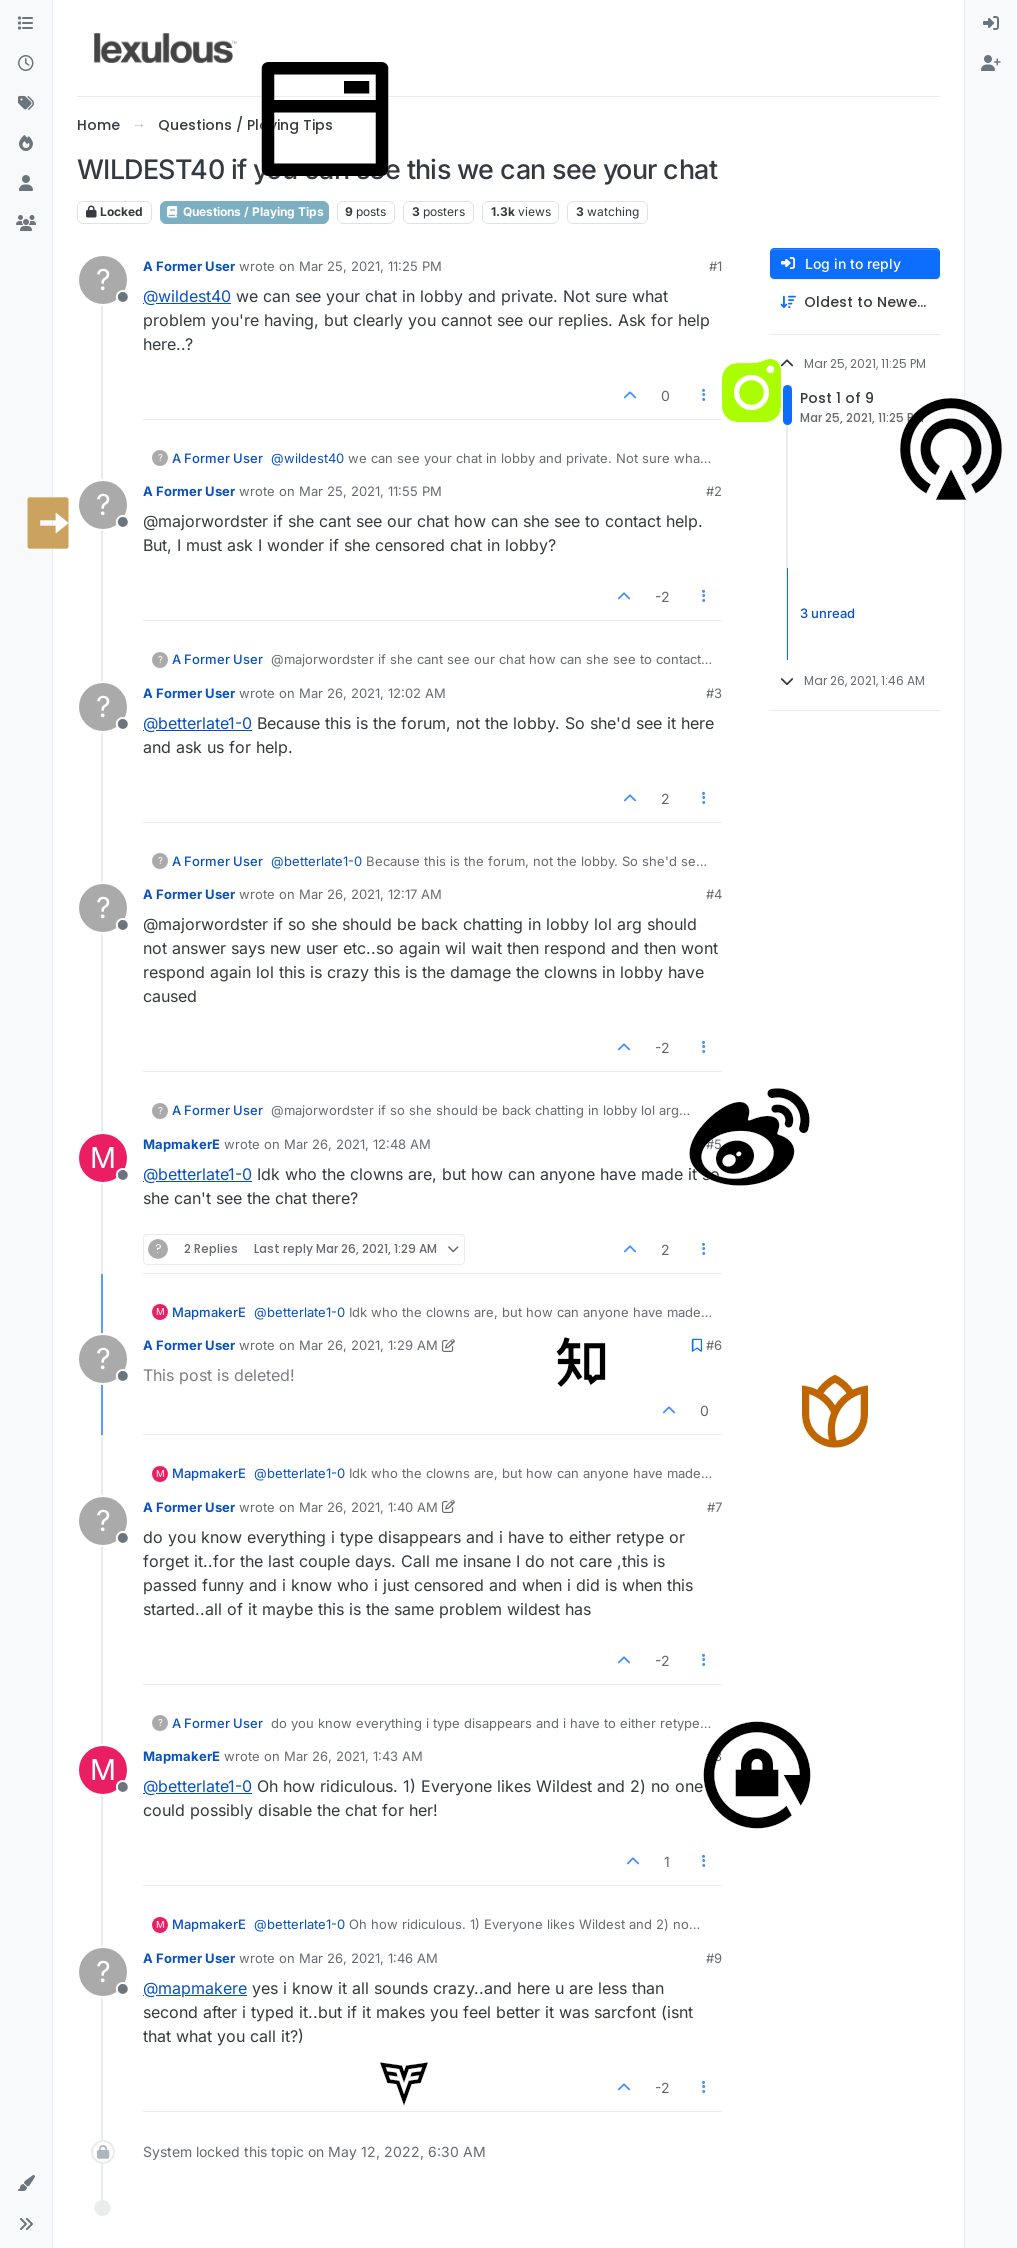 The image size is (1017, 2248). What do you see at coordinates (757, 1775) in the screenshot?
I see `screen rotation is locked` at bounding box center [757, 1775].